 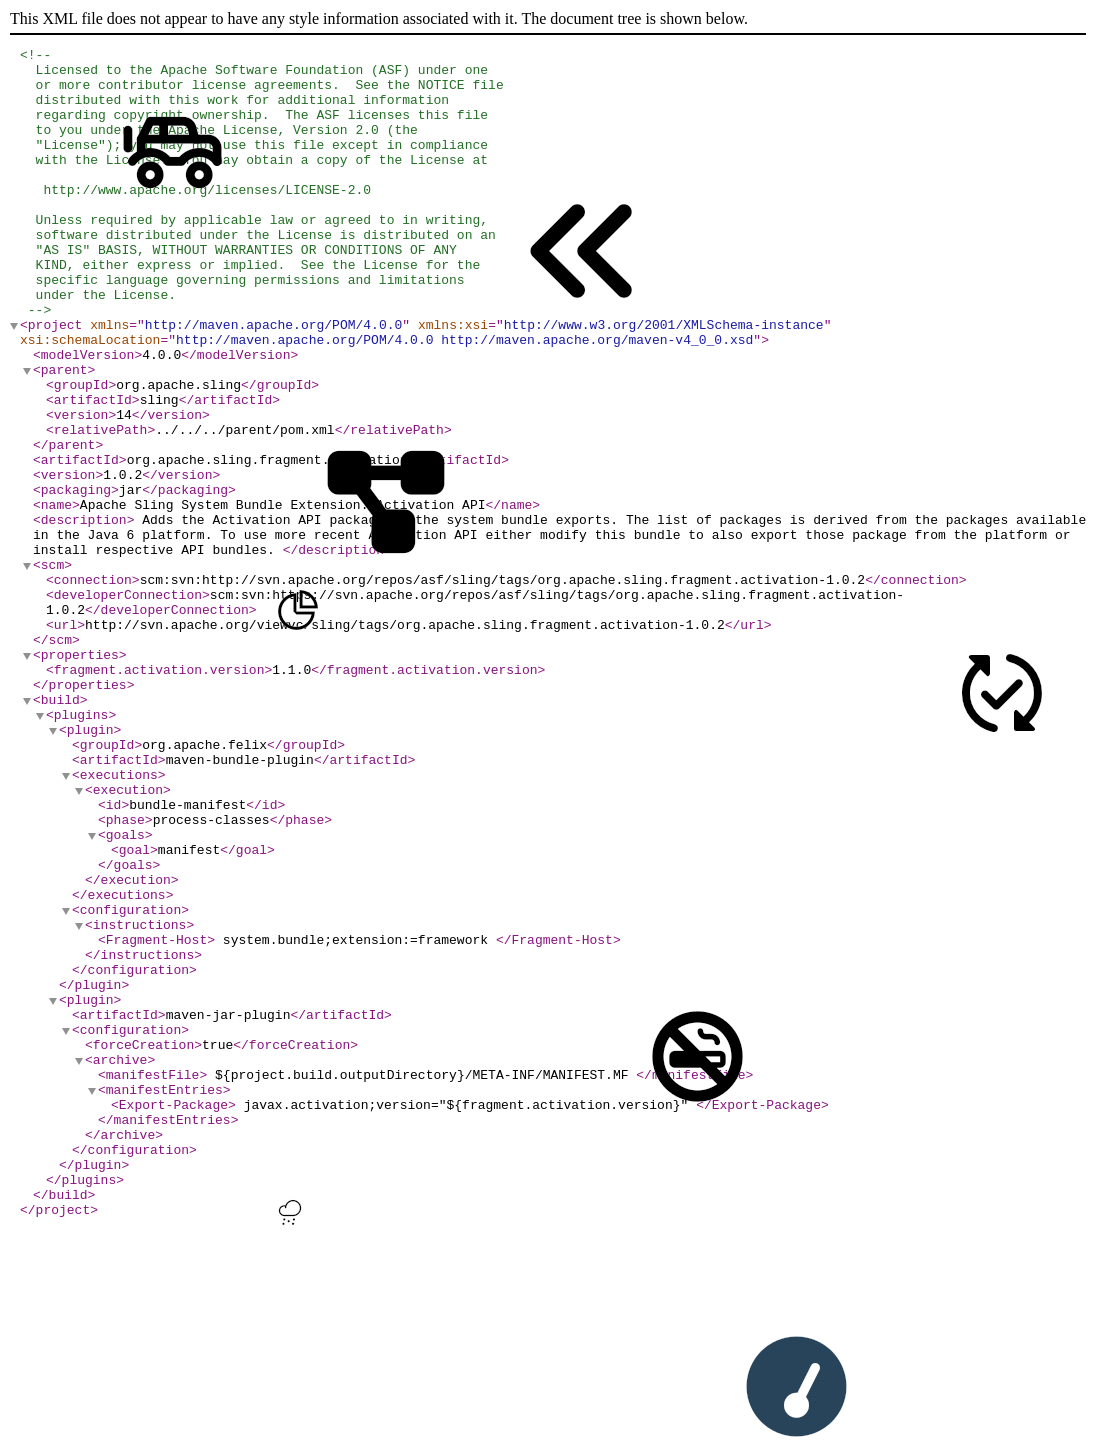 I want to click on indicates a no smoking zone or area, so click(x=697, y=1056).